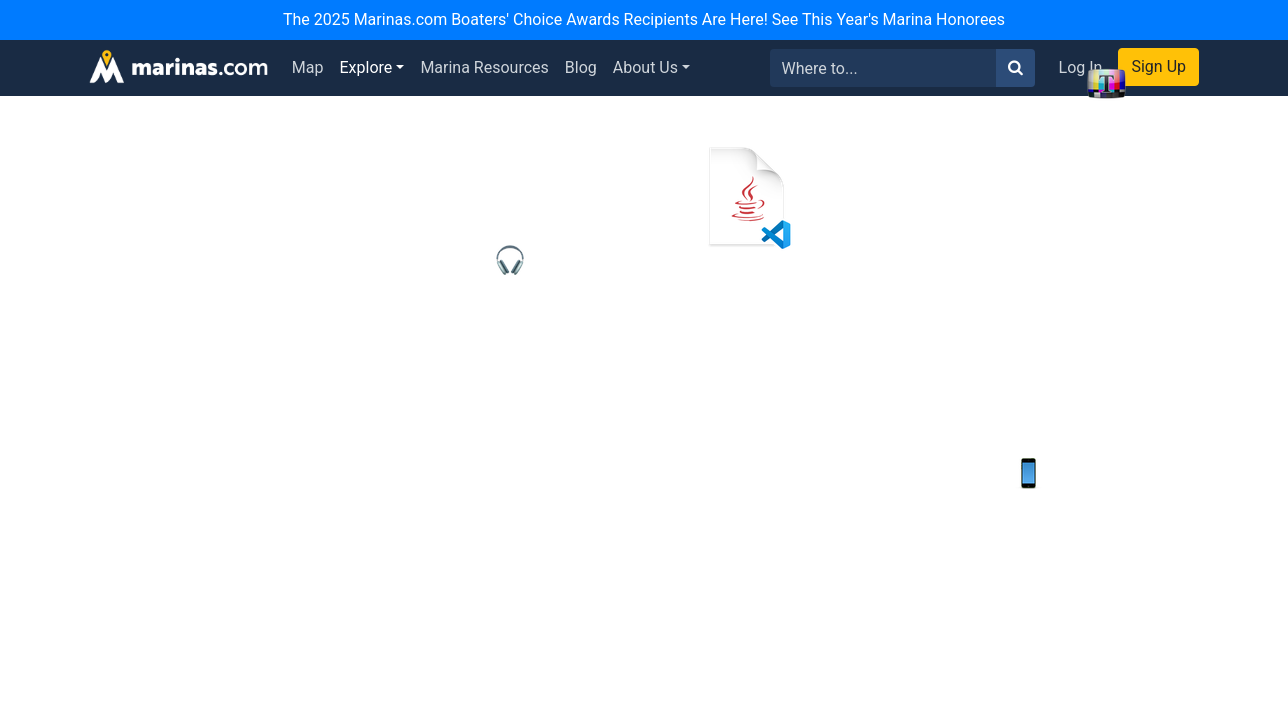 This screenshot has width=1288, height=720. I want to click on manage connected iPhone 5c device, so click(1028, 473).